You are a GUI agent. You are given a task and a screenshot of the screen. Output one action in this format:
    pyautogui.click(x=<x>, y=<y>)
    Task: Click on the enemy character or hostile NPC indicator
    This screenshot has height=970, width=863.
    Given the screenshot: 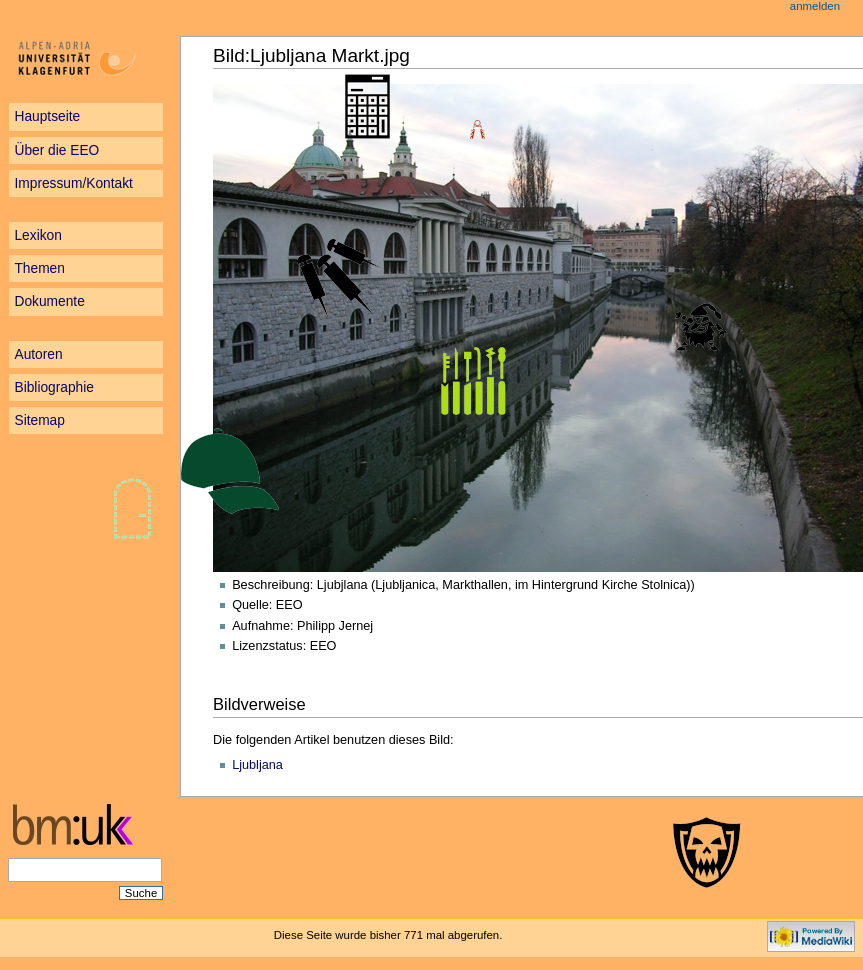 What is the action you would take?
    pyautogui.click(x=701, y=327)
    